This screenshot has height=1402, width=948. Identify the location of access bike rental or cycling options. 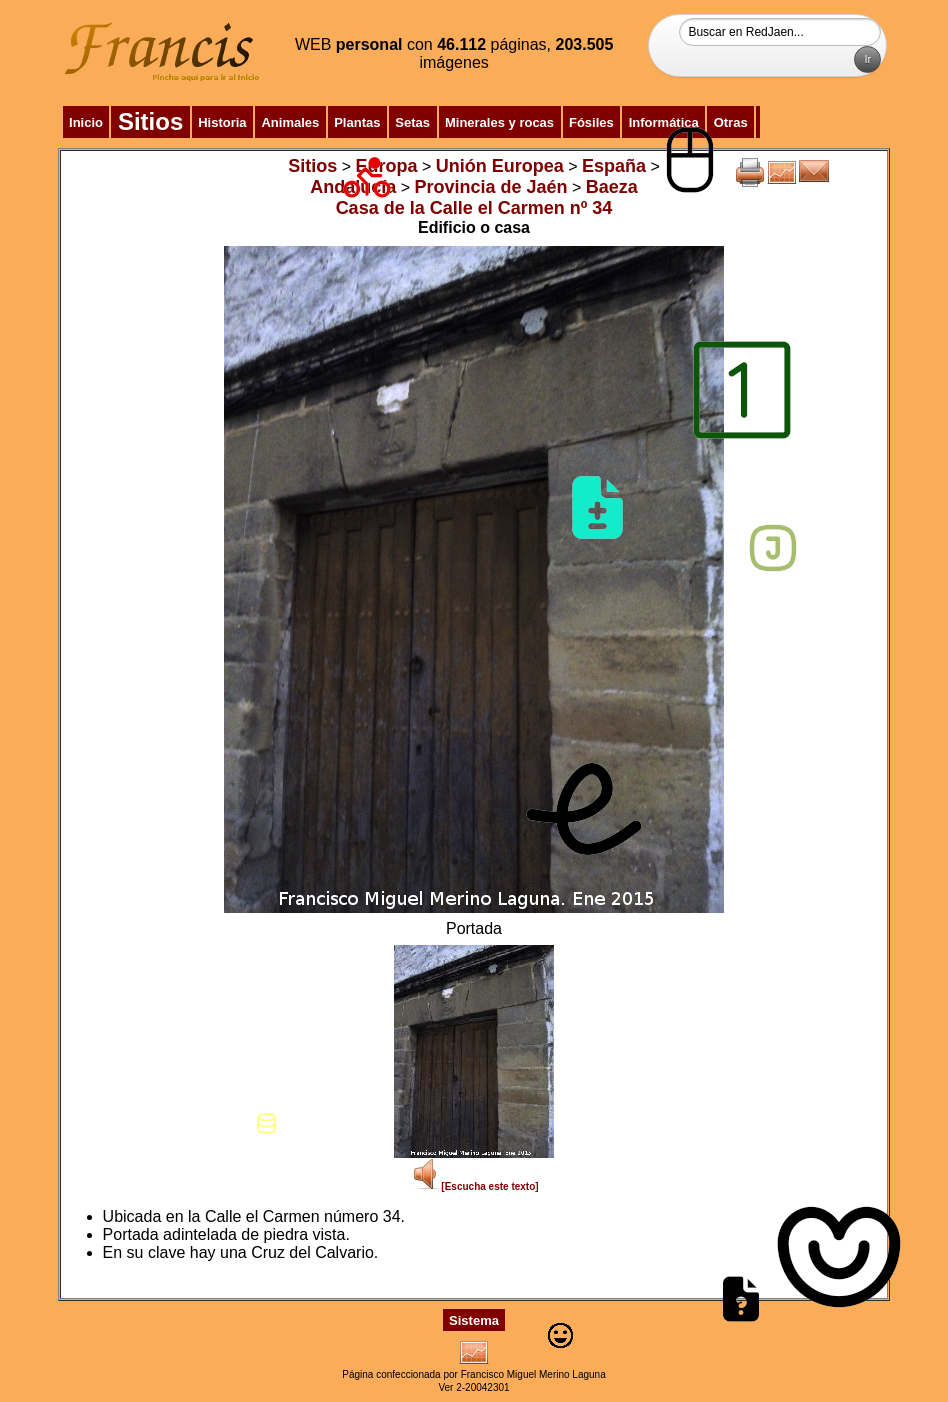
(367, 179).